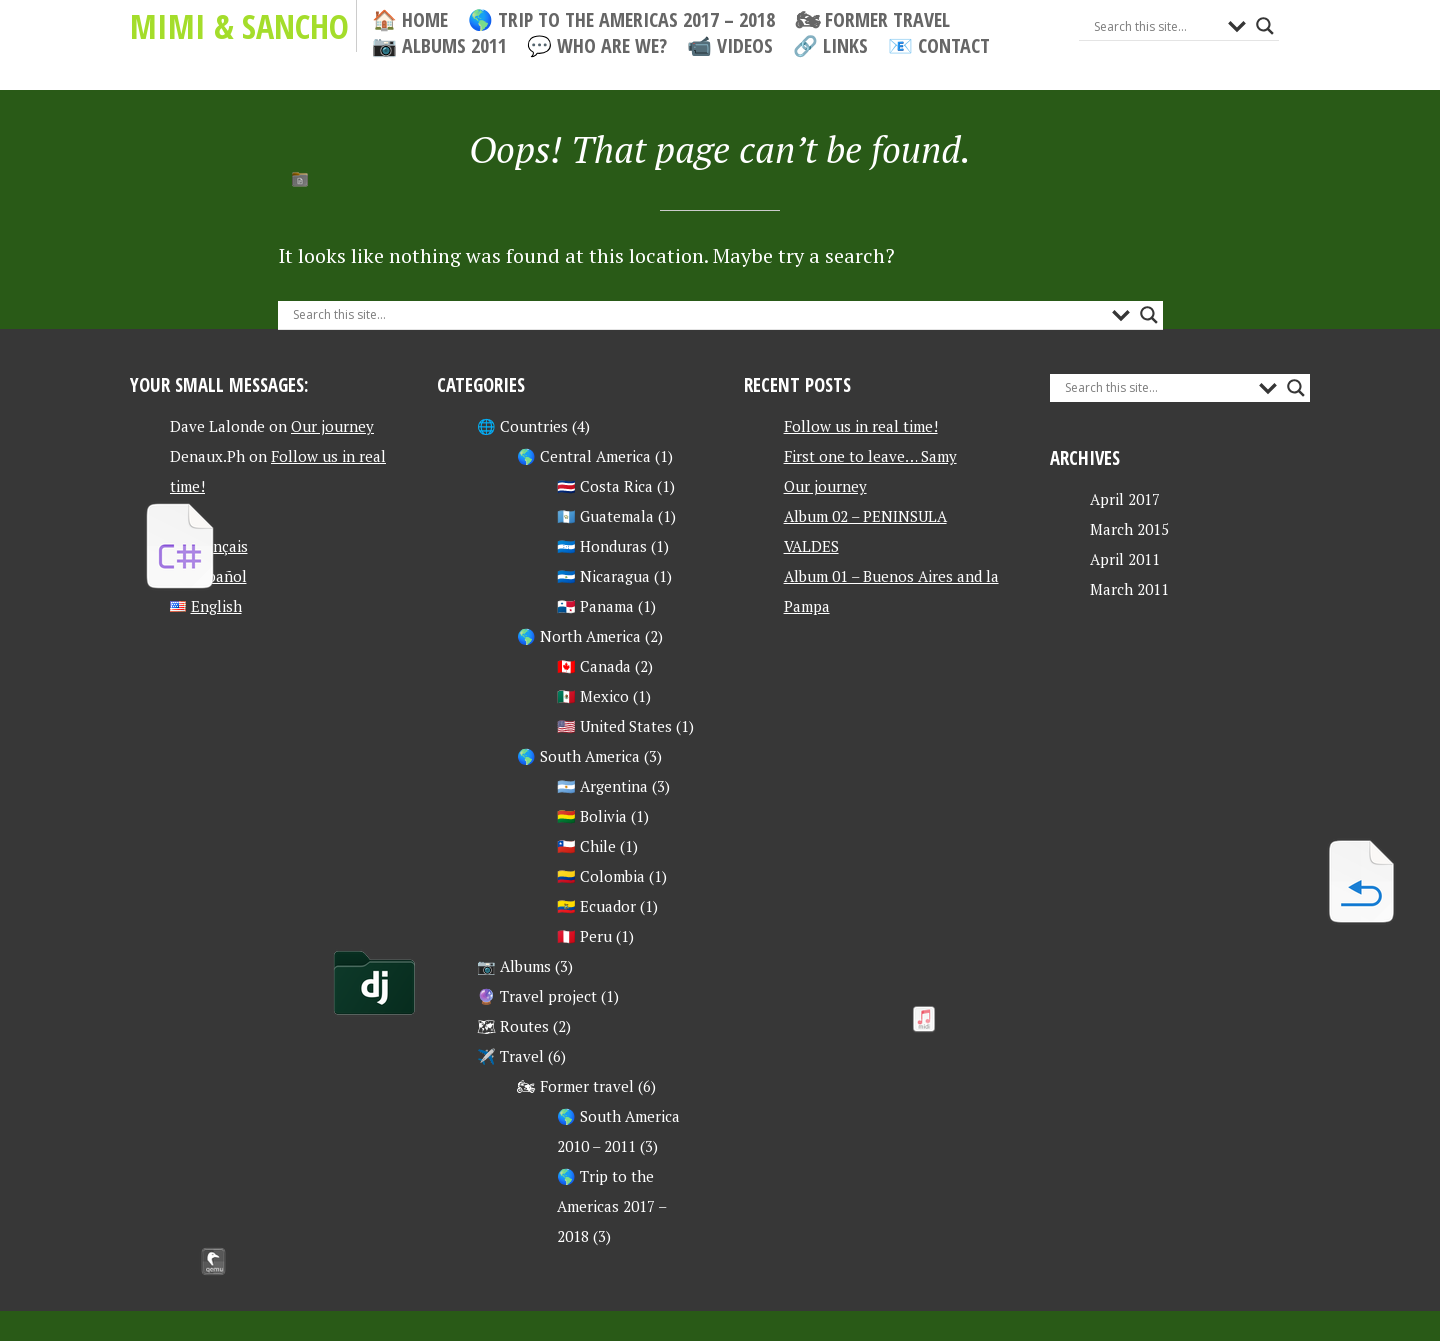  I want to click on revert document to previous version, so click(1361, 881).